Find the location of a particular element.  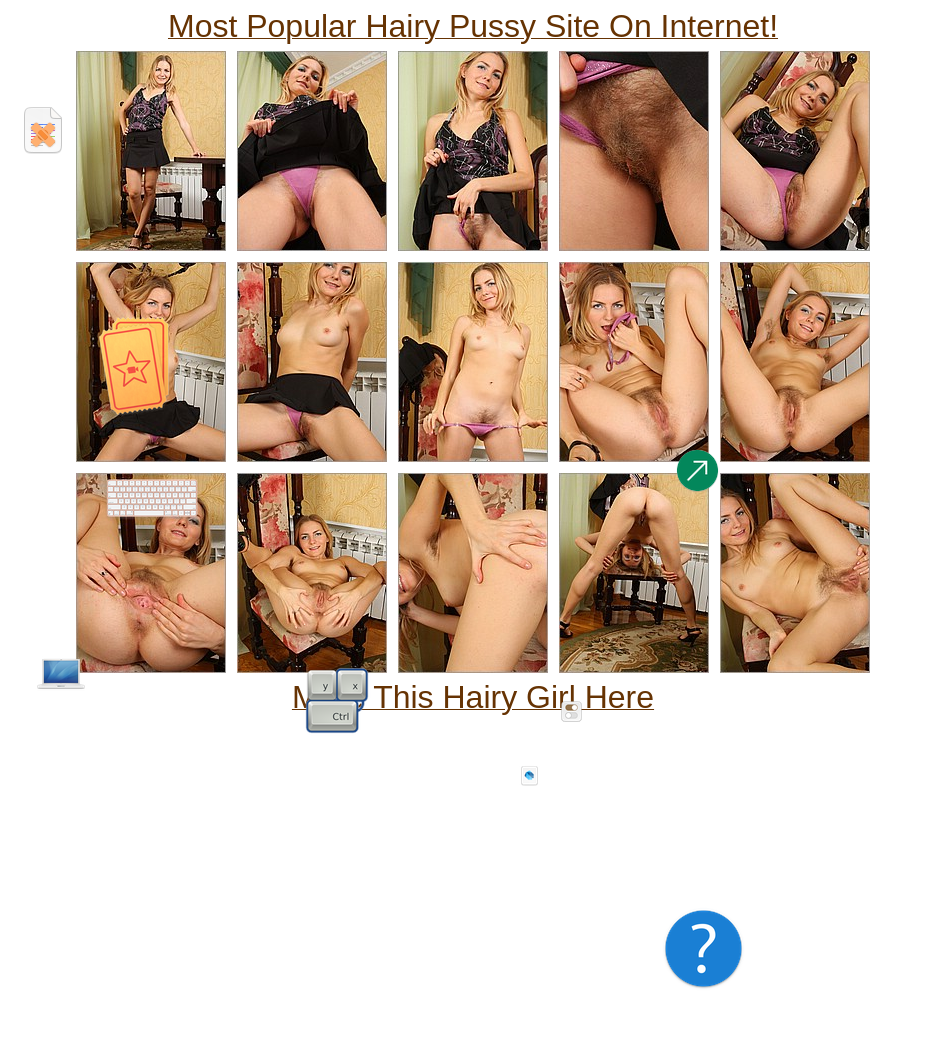

indicates a symbolic link or shortcut to another file is located at coordinates (697, 470).